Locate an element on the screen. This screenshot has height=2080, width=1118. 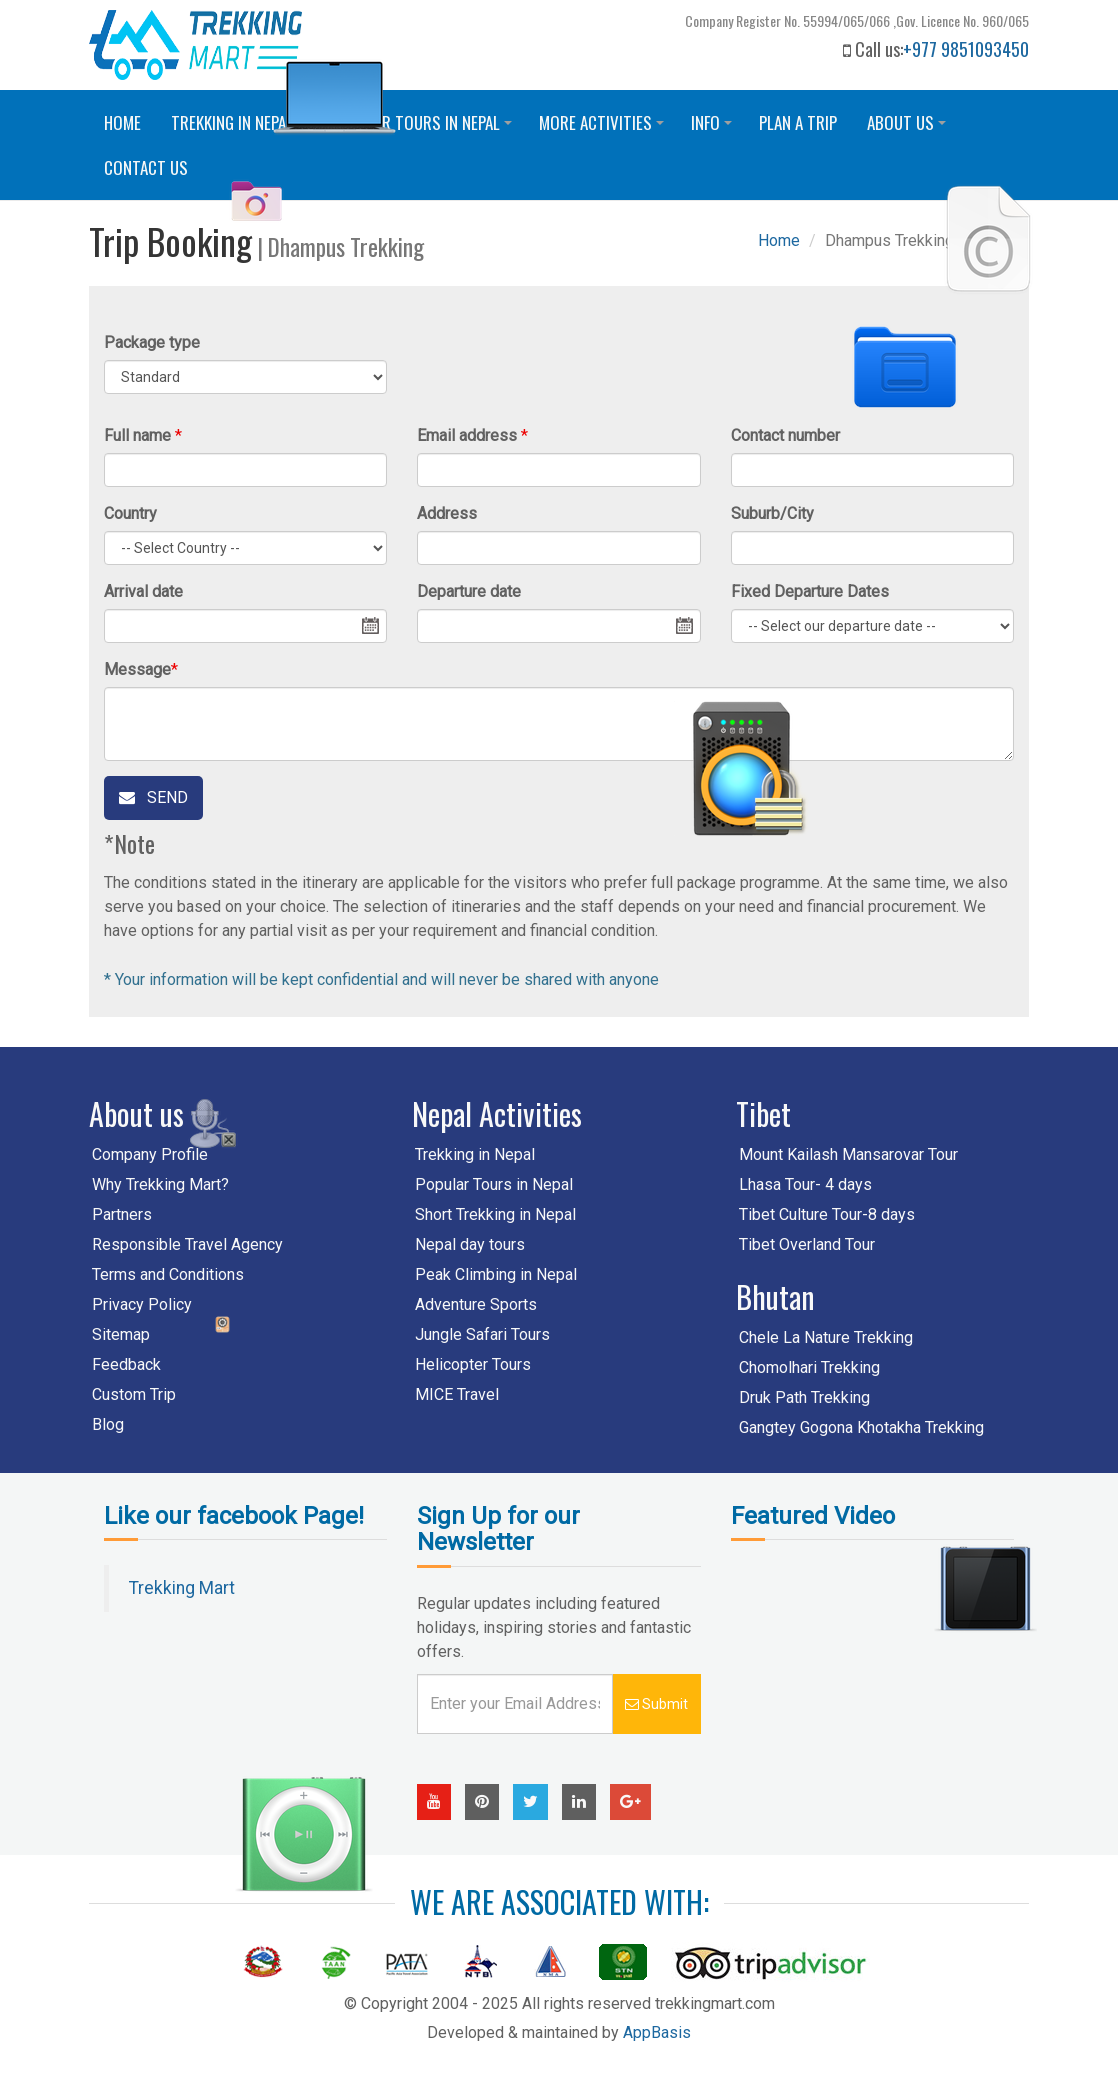
indicates a file with copyright protection is located at coordinates (988, 238).